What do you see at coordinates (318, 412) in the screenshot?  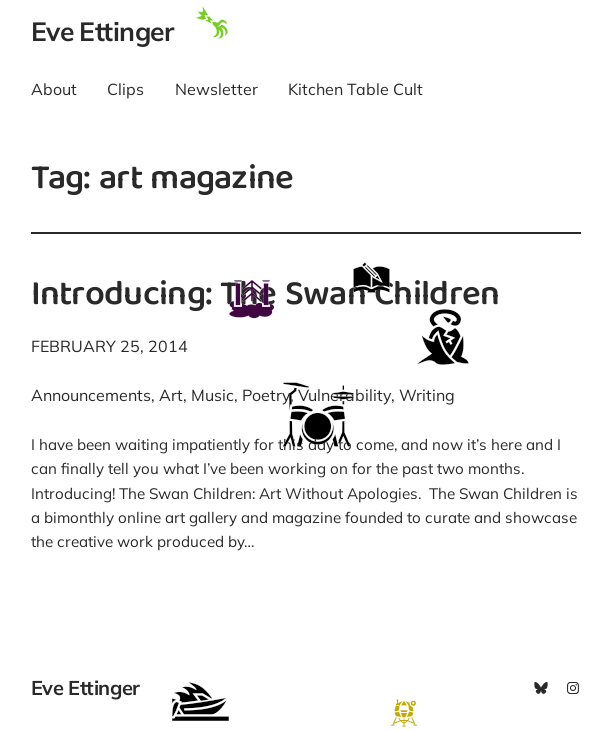 I see `access drum or percussion instruments` at bounding box center [318, 412].